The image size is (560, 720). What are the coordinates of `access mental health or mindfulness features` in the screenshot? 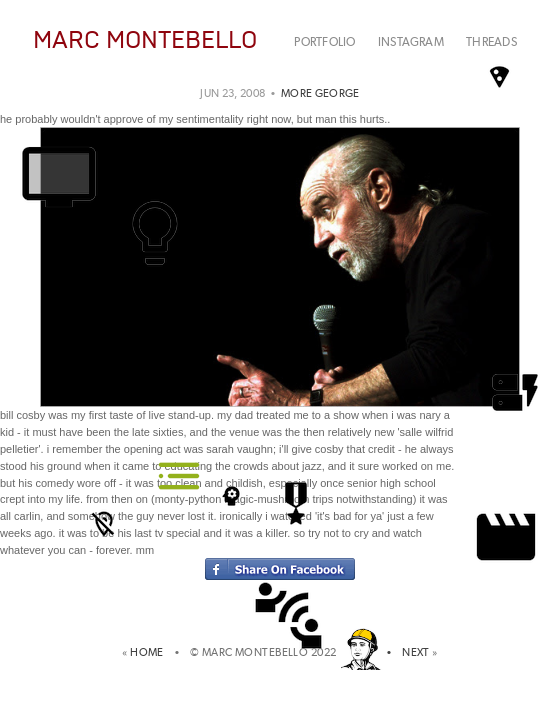 It's located at (231, 496).